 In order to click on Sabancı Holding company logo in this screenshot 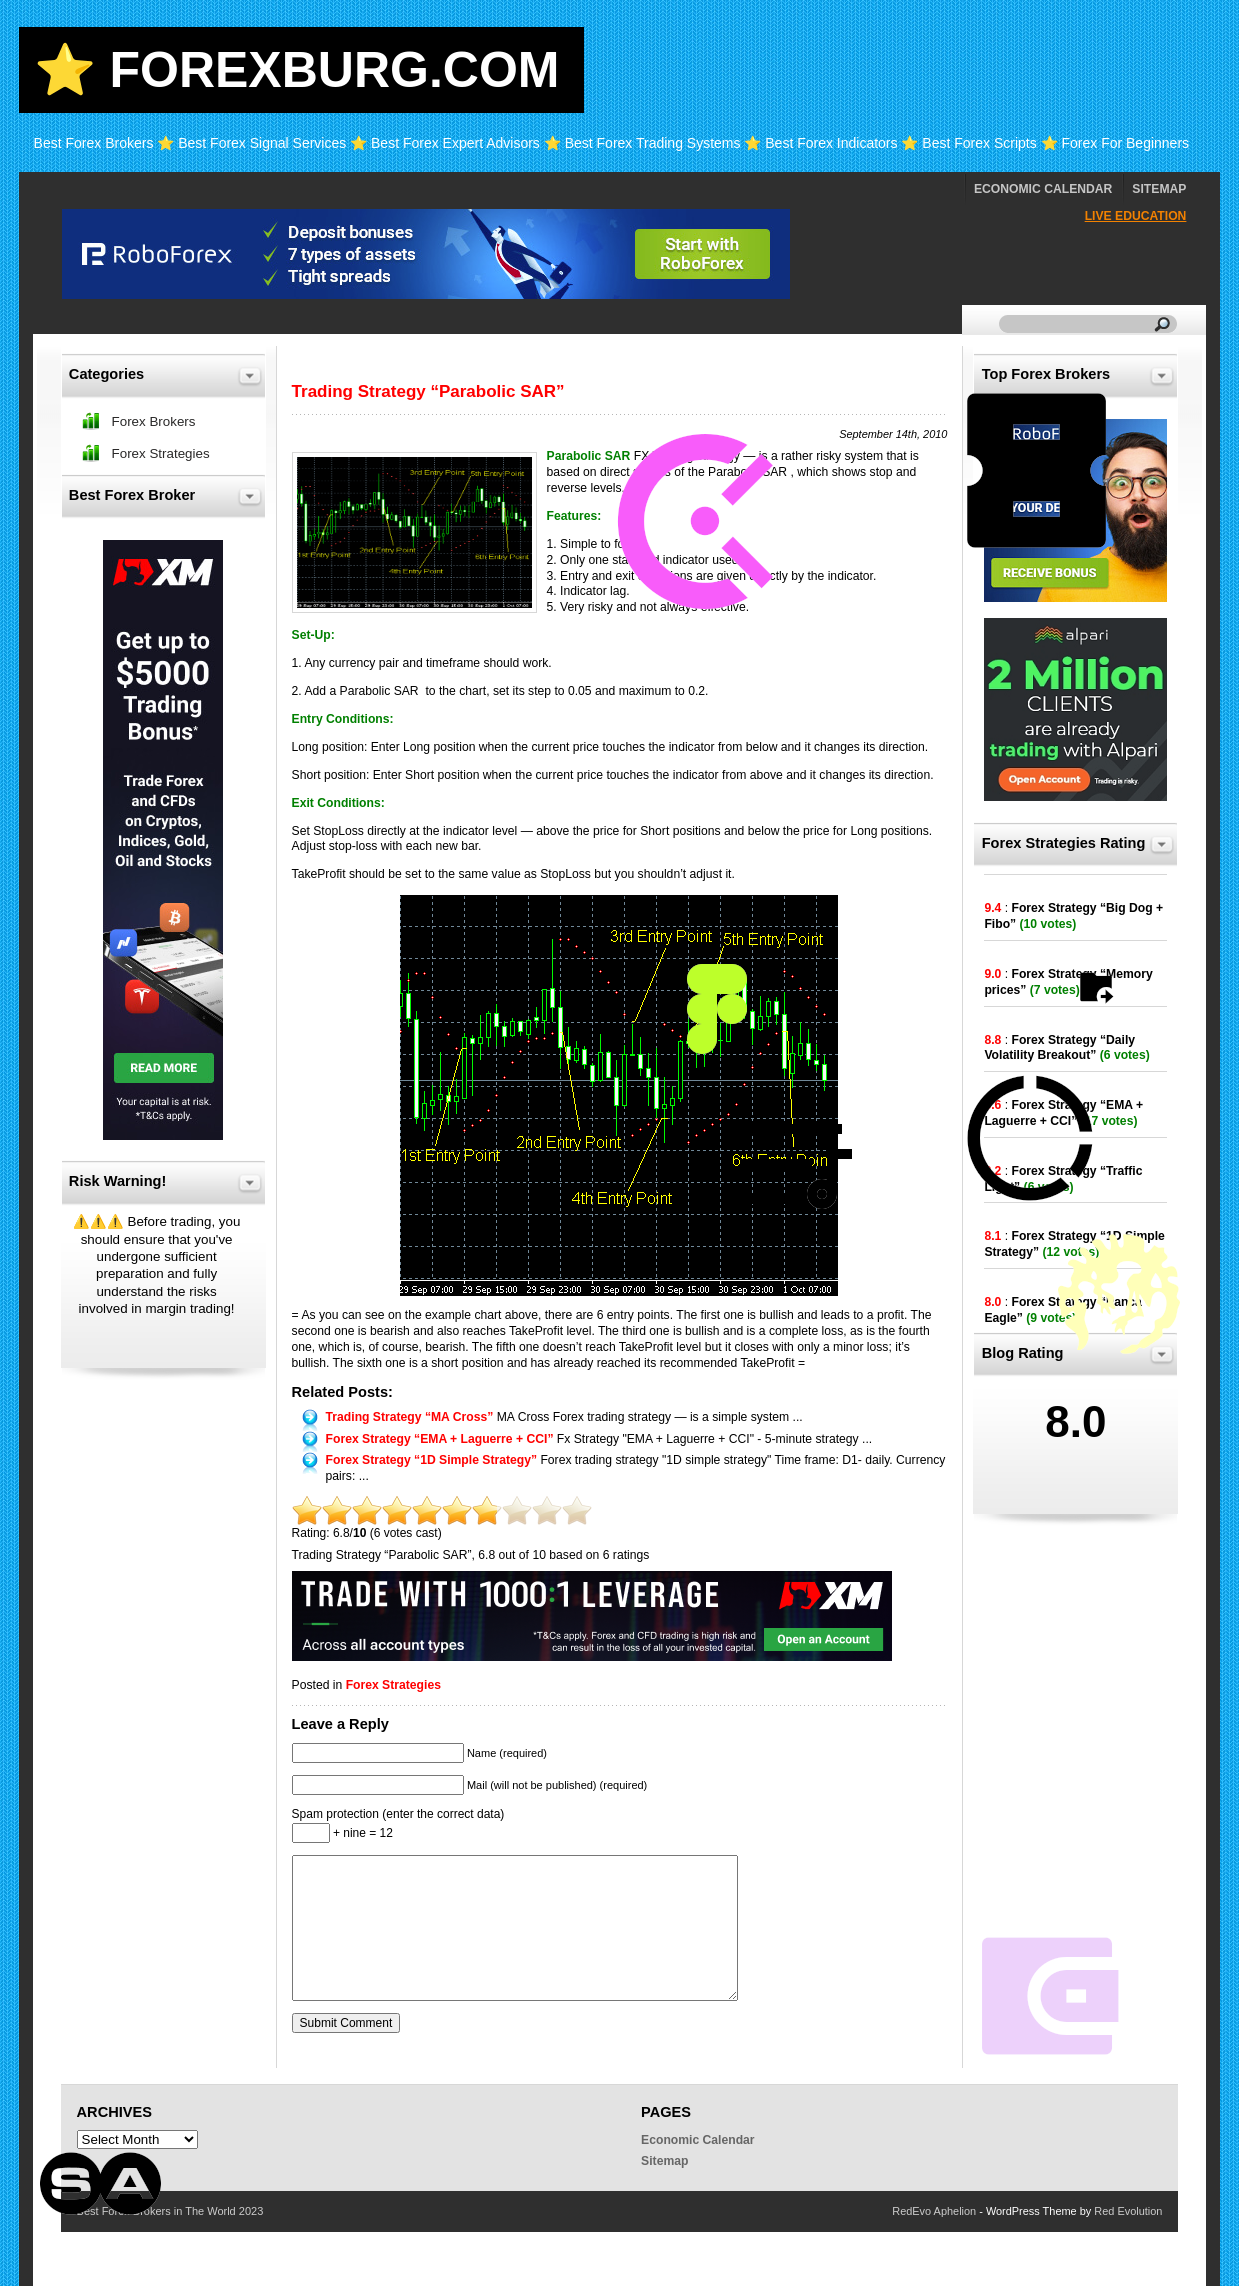, I will do `click(100, 2183)`.